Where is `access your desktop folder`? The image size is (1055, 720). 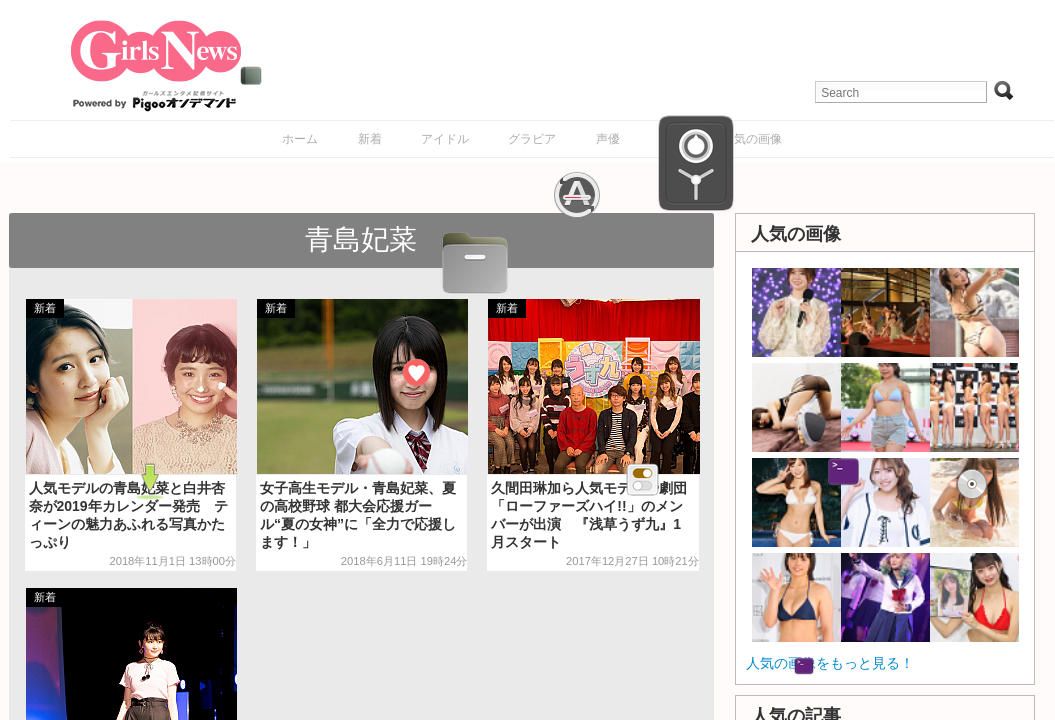 access your desktop folder is located at coordinates (251, 75).